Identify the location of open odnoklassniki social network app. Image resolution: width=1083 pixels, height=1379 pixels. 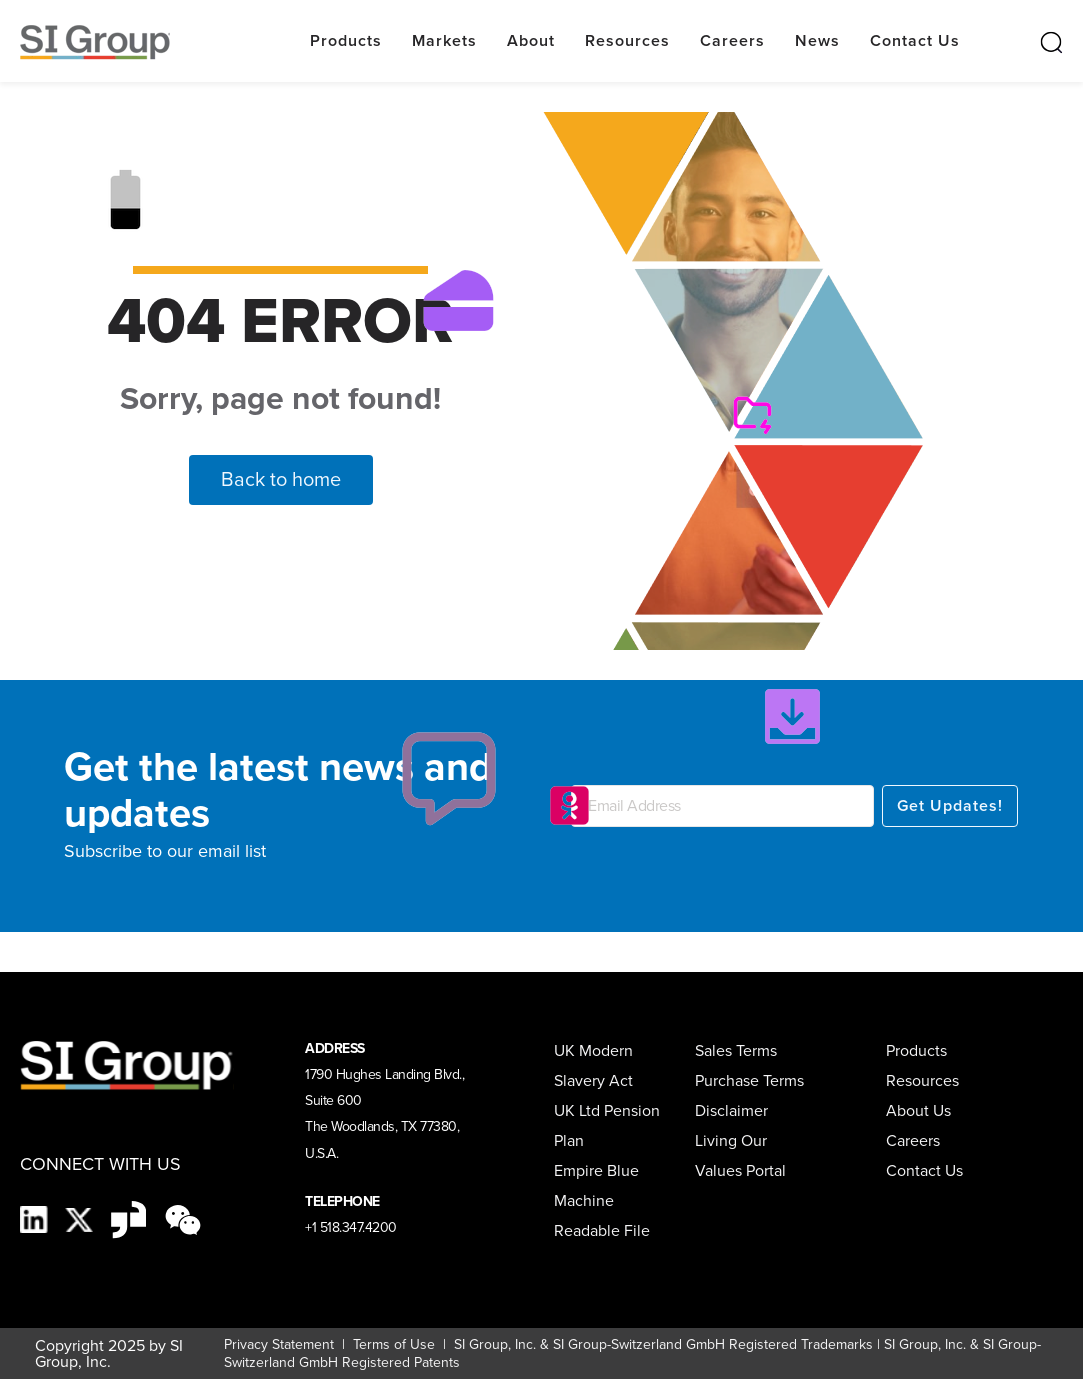
(569, 805).